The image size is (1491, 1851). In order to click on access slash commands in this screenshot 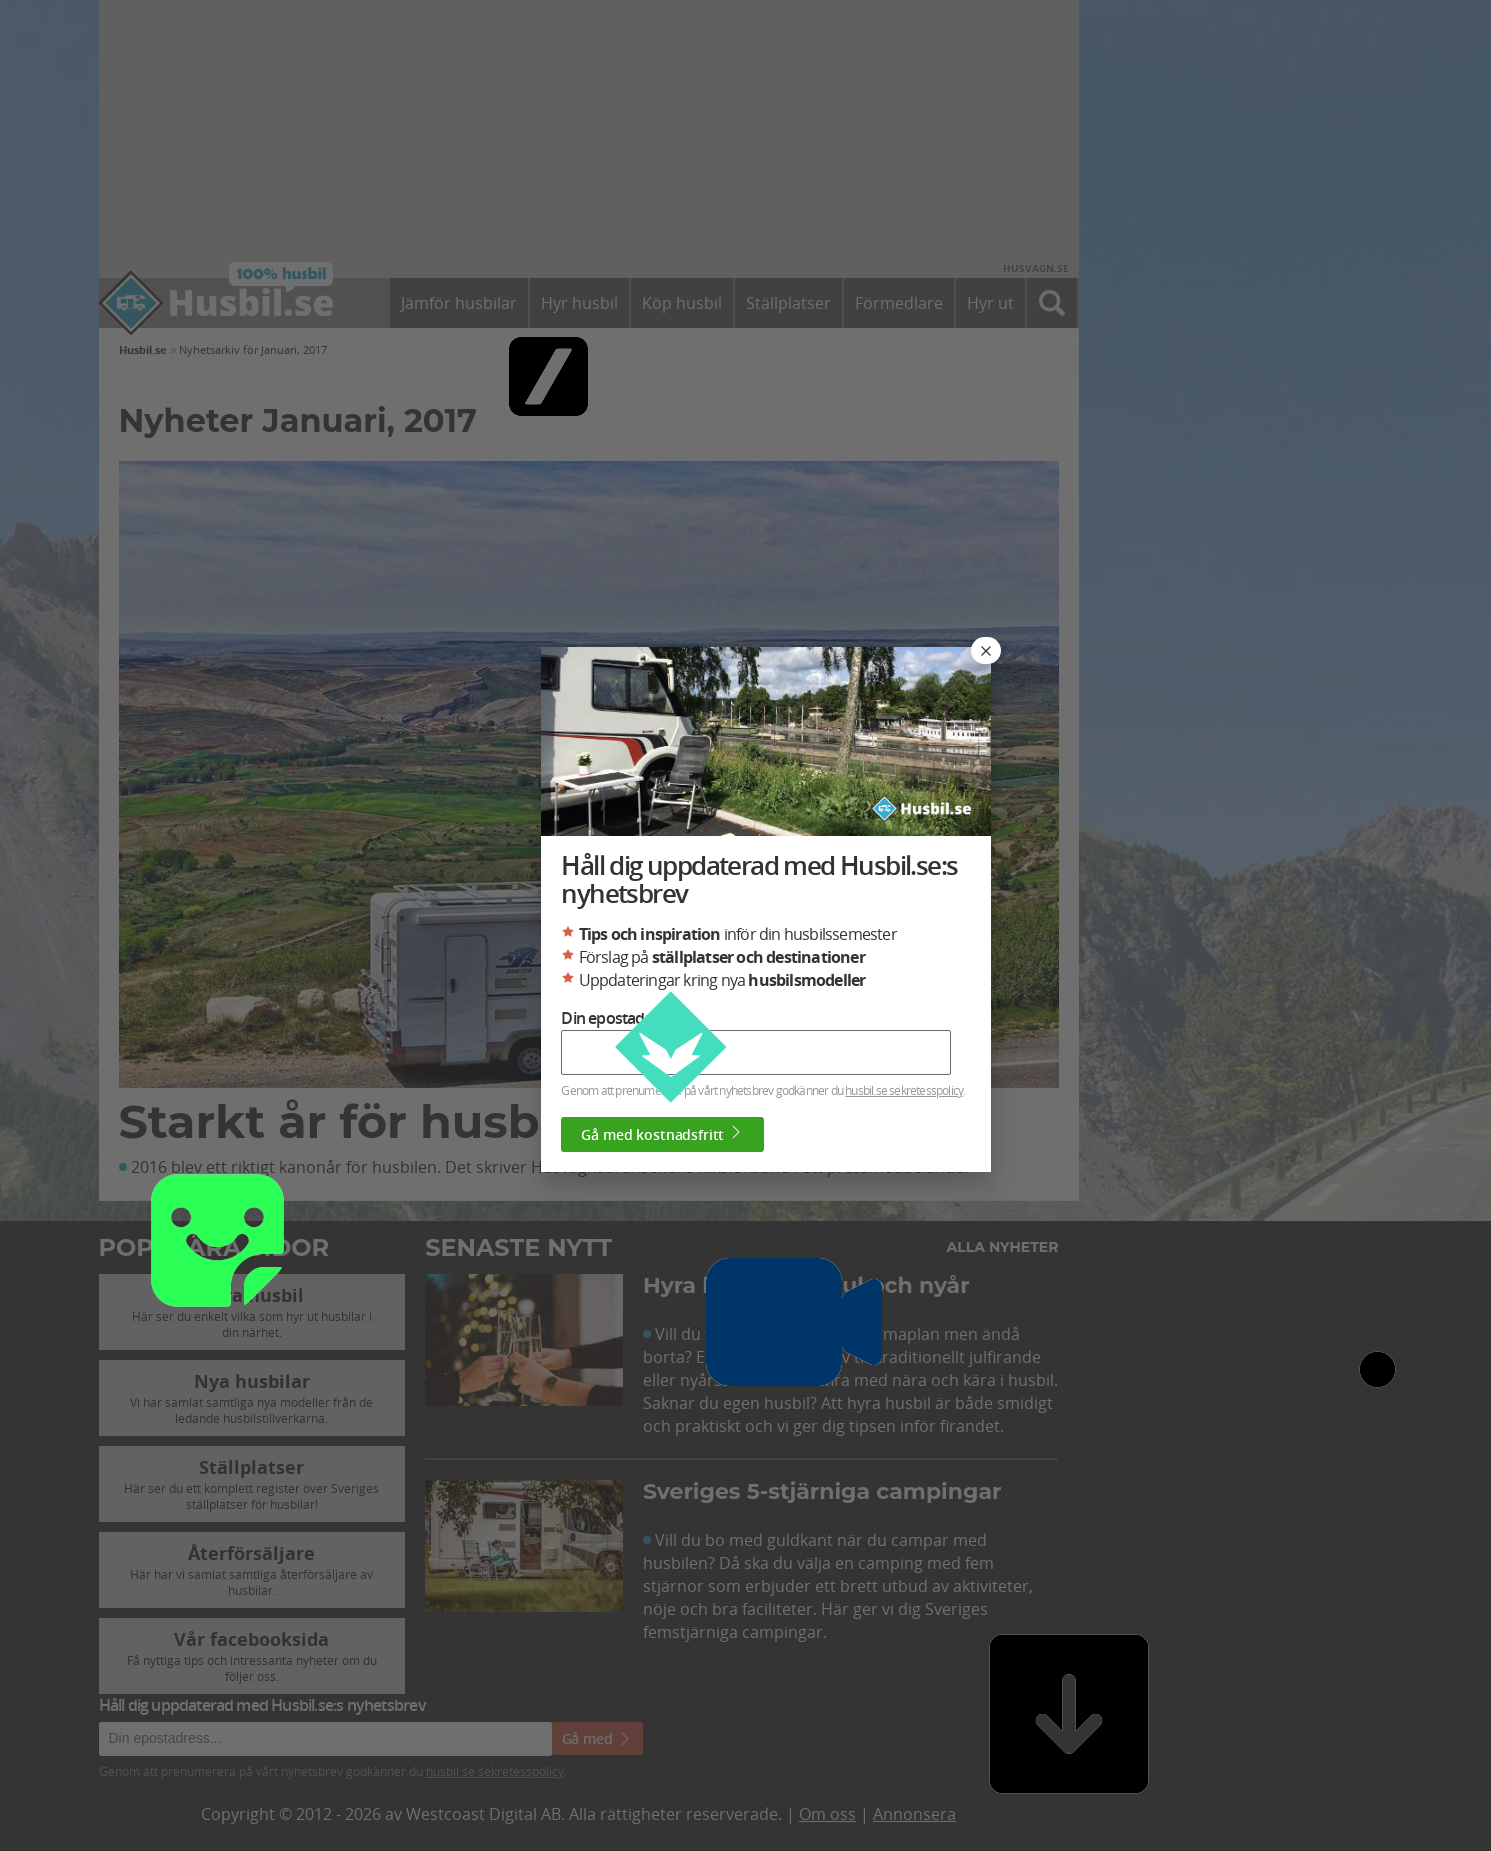, I will do `click(548, 376)`.